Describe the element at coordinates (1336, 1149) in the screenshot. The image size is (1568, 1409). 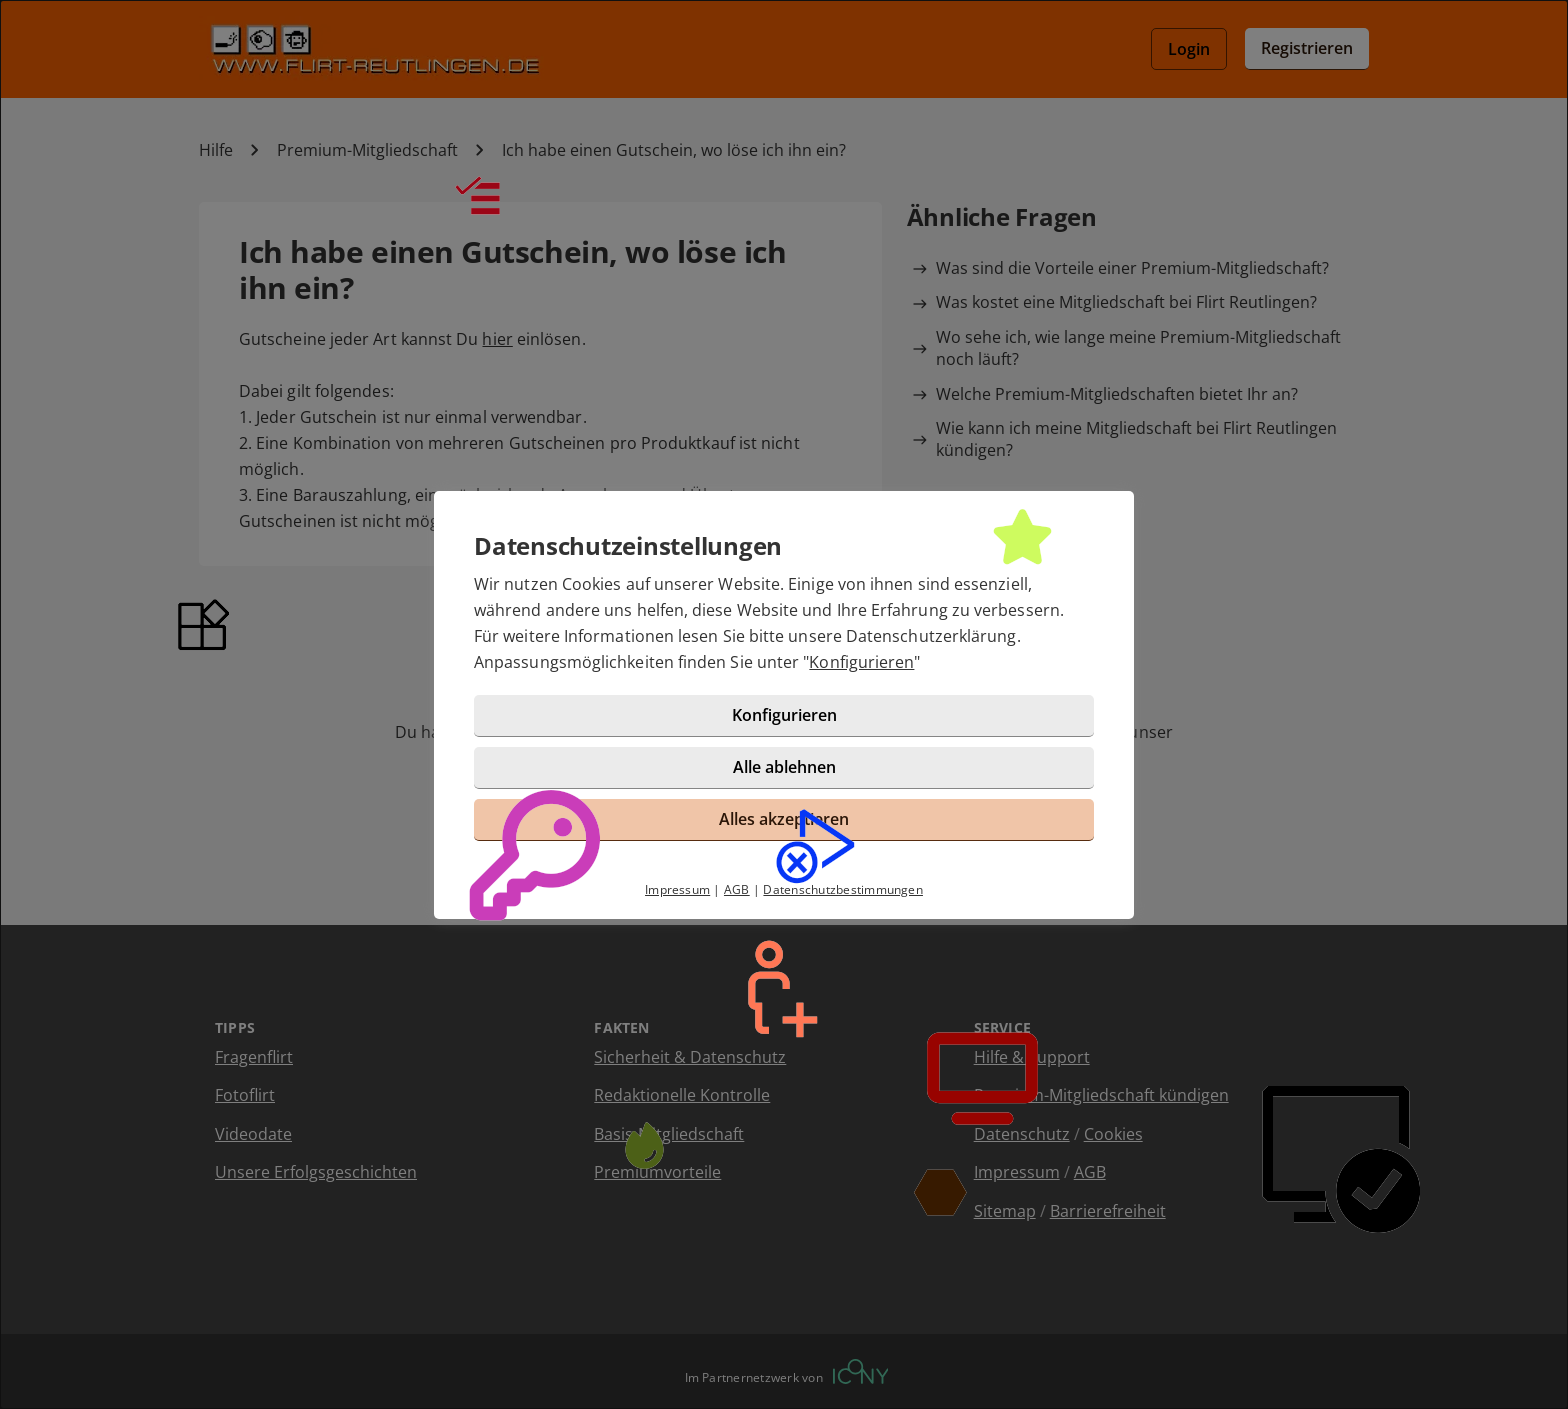
I see `indicates virtual machine is running` at that location.